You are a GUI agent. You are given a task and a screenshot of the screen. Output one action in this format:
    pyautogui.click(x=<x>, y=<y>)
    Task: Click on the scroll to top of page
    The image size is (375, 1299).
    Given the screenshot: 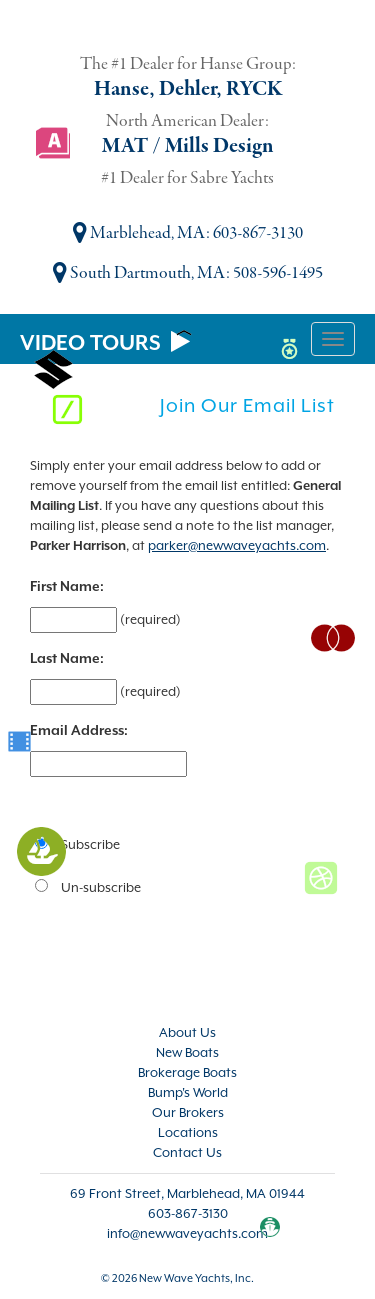 What is the action you would take?
    pyautogui.click(x=184, y=333)
    